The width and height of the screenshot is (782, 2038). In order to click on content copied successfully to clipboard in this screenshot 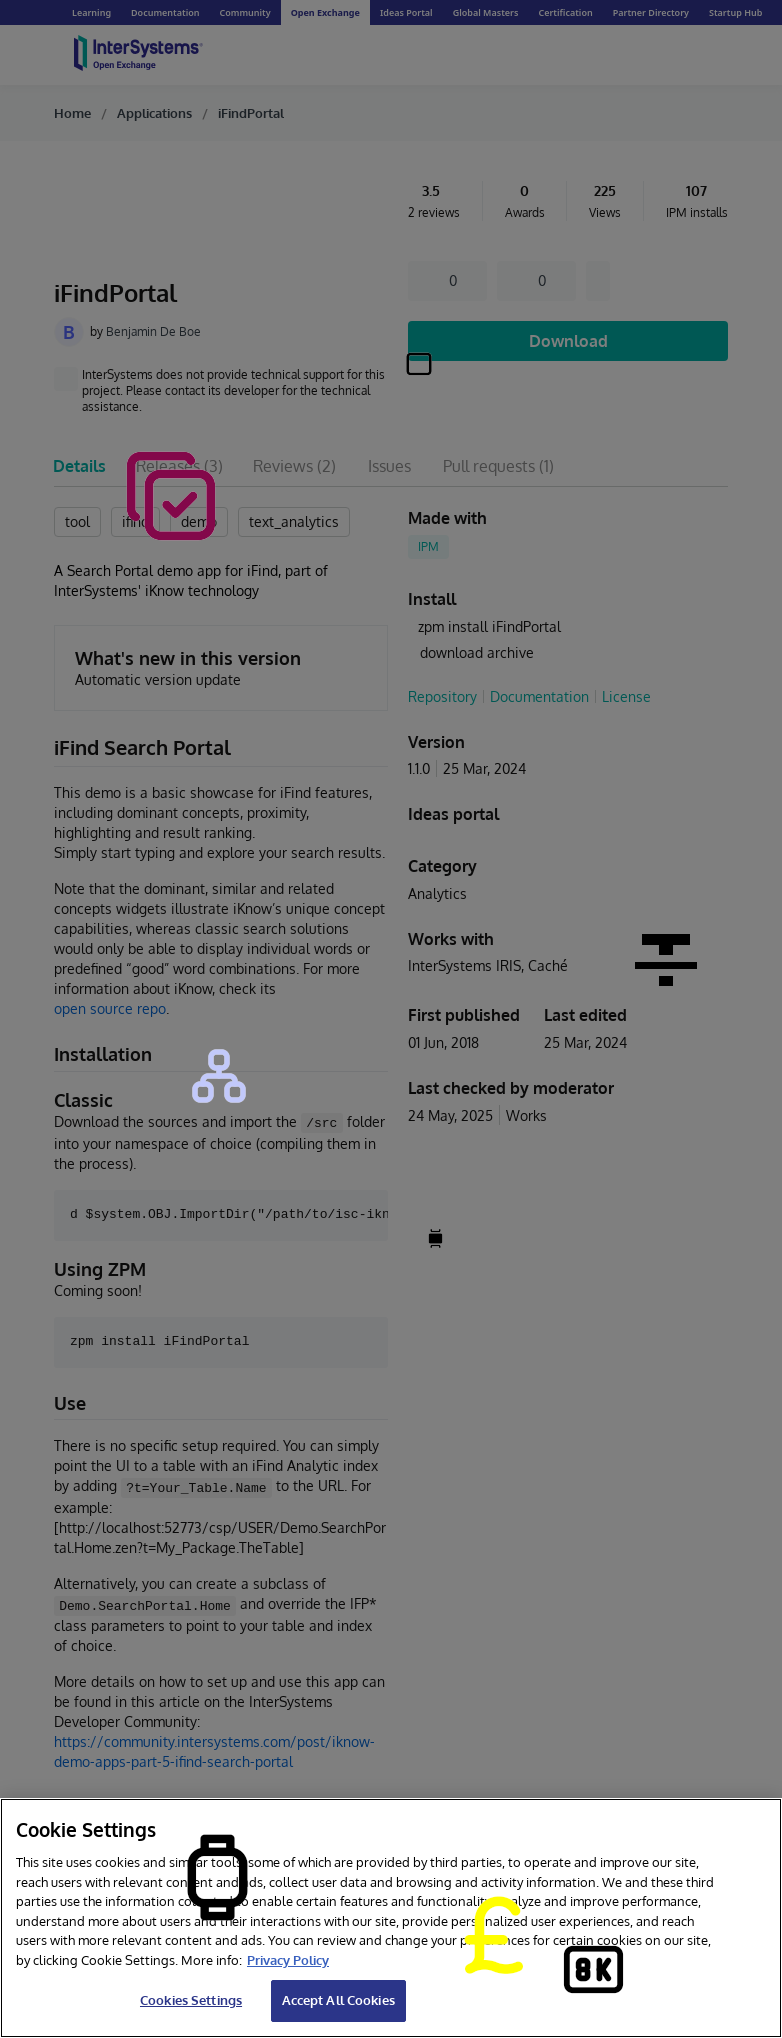, I will do `click(171, 496)`.